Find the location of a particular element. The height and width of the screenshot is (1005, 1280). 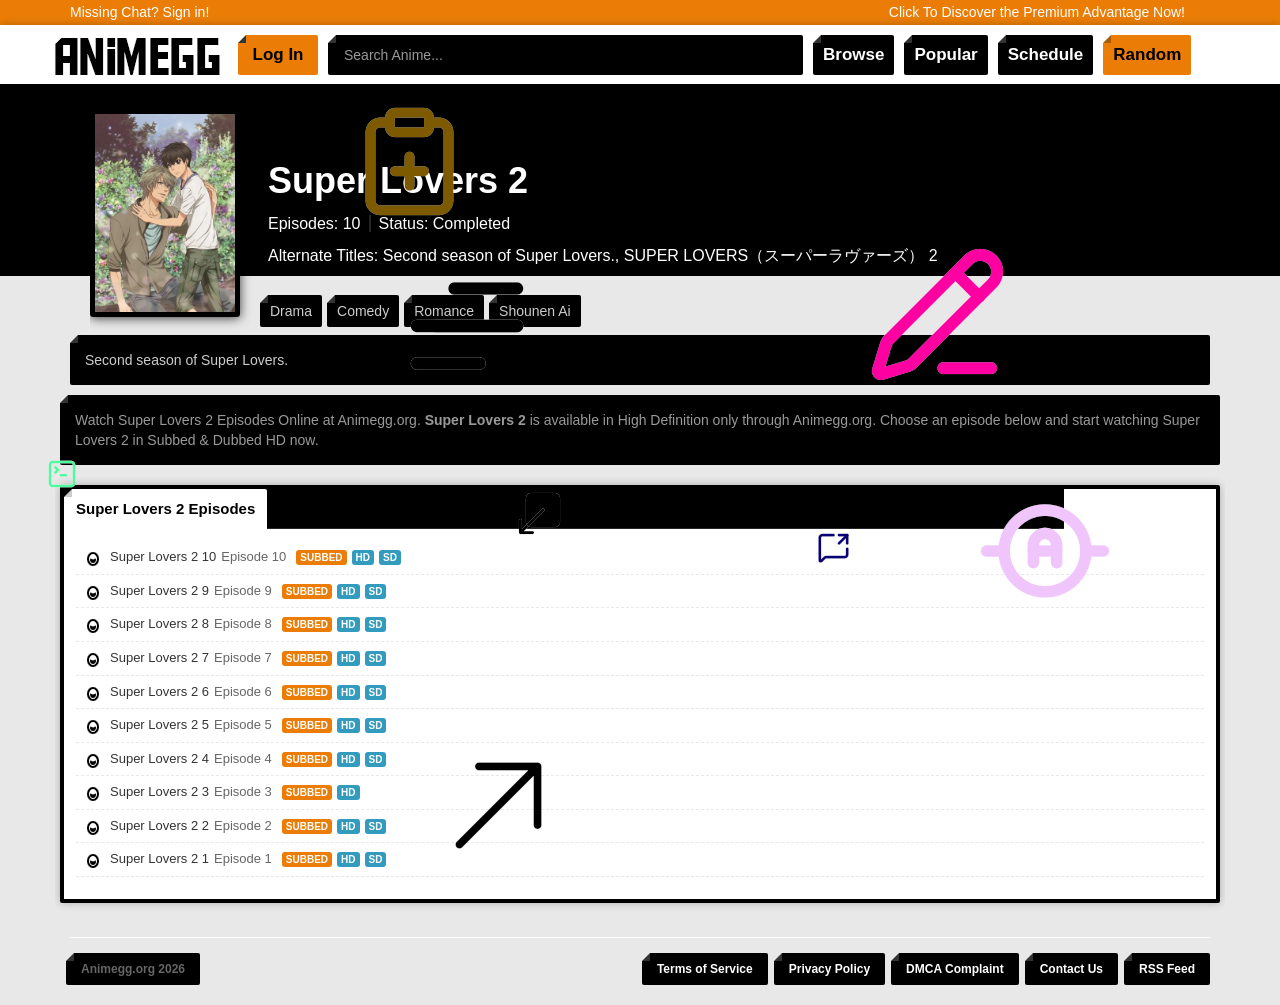

edit text or content is located at coordinates (937, 314).